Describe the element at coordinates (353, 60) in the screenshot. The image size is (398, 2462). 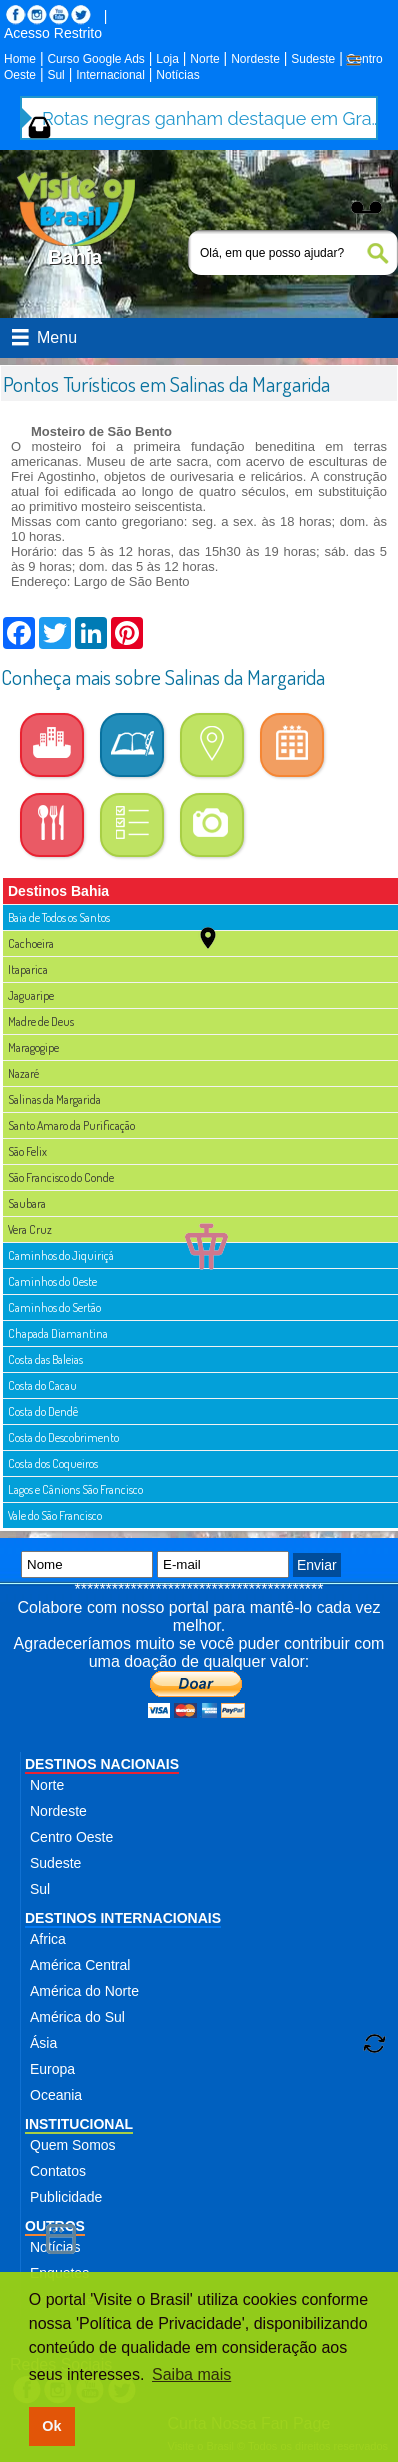
I see `open navigation menu` at that location.